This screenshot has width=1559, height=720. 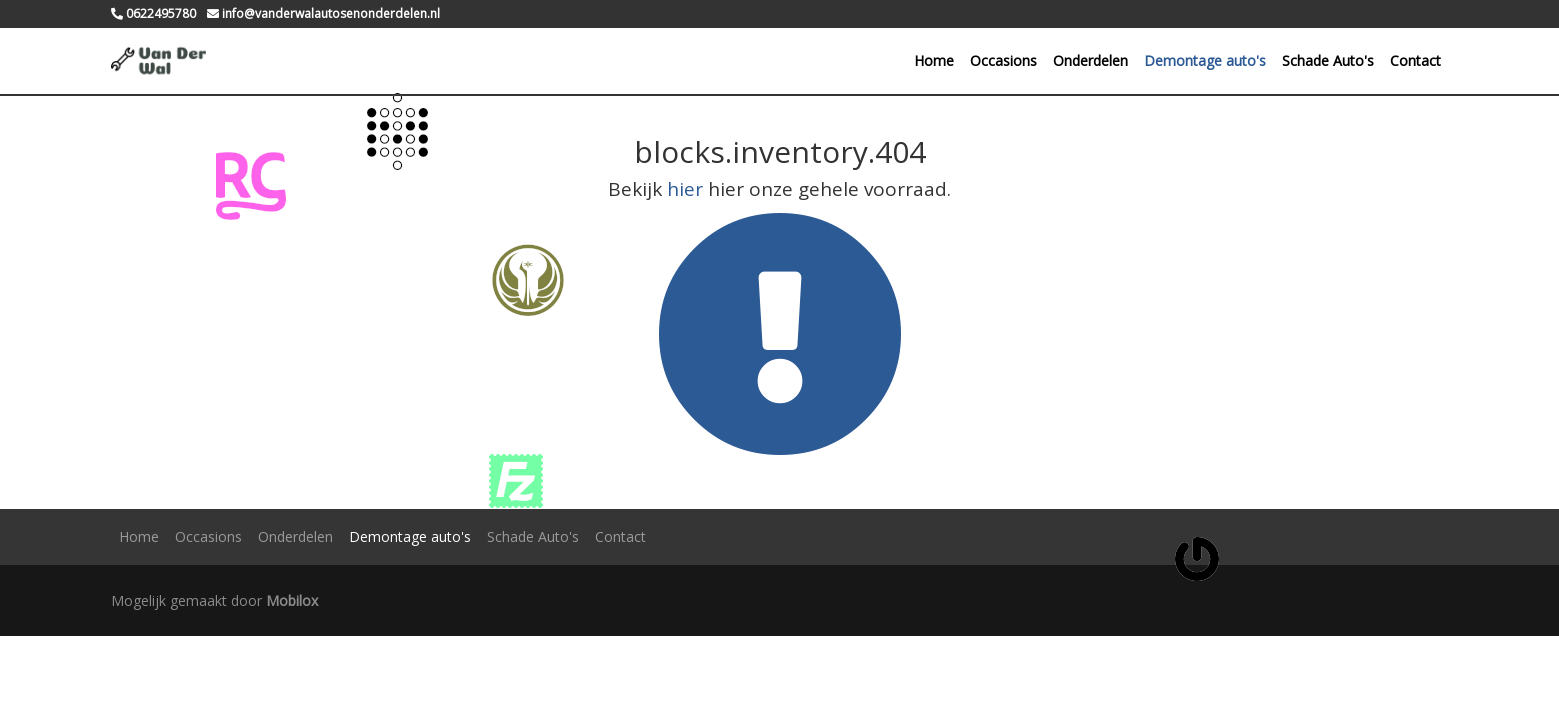 What do you see at coordinates (251, 186) in the screenshot?
I see `RevenueCat company logo` at bounding box center [251, 186].